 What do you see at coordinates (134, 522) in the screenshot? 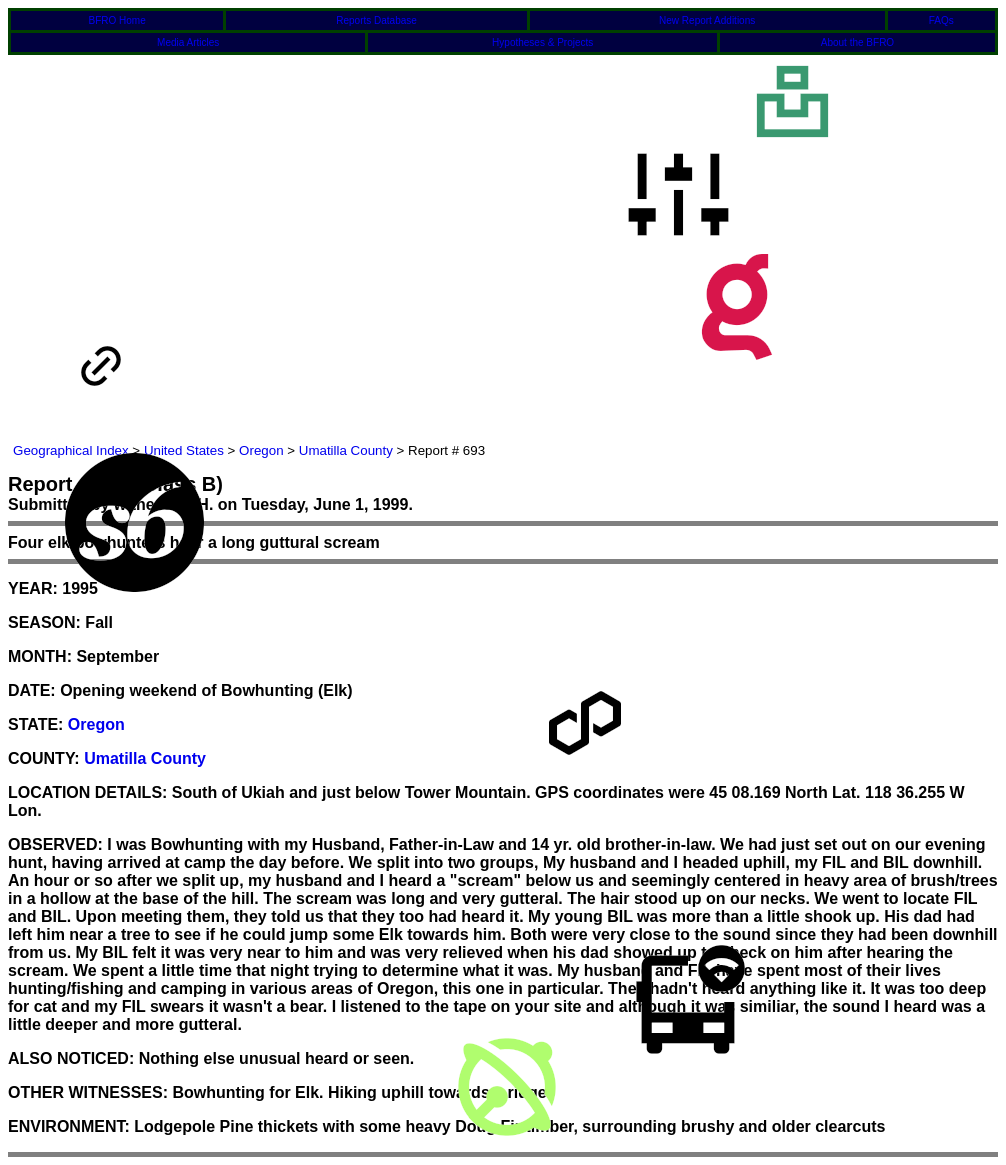
I see `visit Society6 website or app` at bounding box center [134, 522].